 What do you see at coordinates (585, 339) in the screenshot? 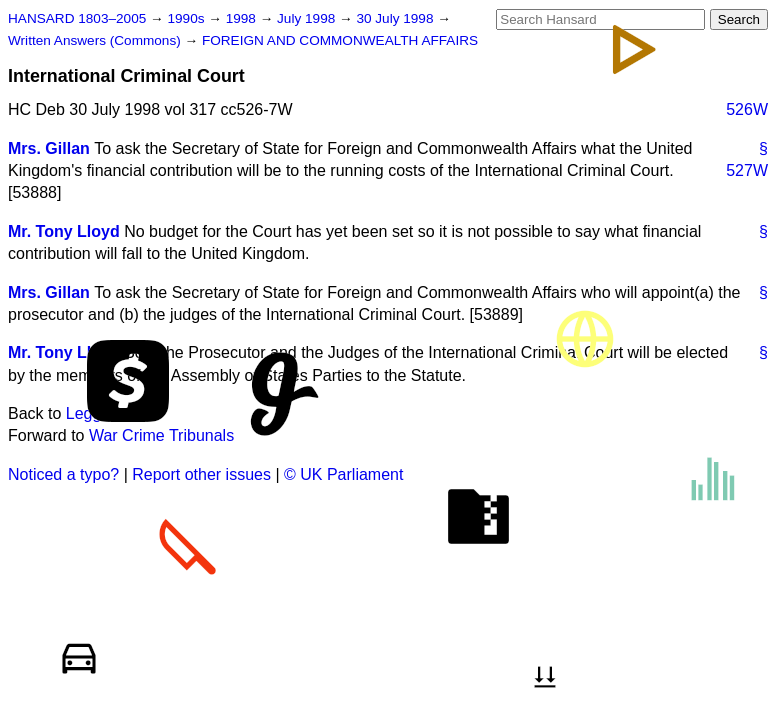
I see `switch to global or international settings` at bounding box center [585, 339].